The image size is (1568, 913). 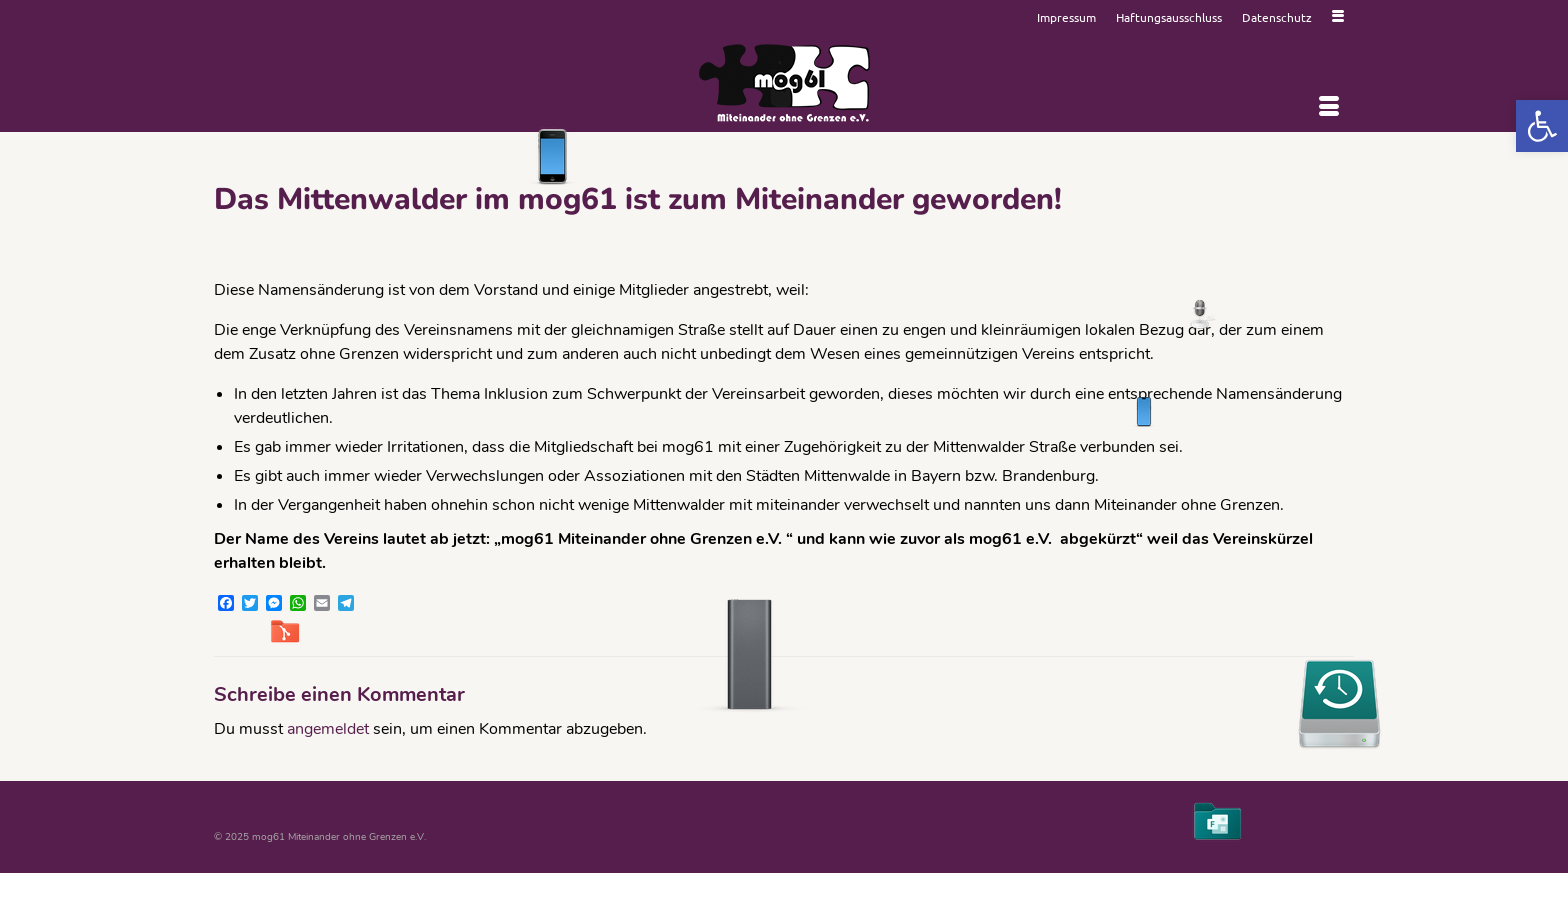 What do you see at coordinates (1339, 705) in the screenshot?
I see `access time machine backup disk` at bounding box center [1339, 705].